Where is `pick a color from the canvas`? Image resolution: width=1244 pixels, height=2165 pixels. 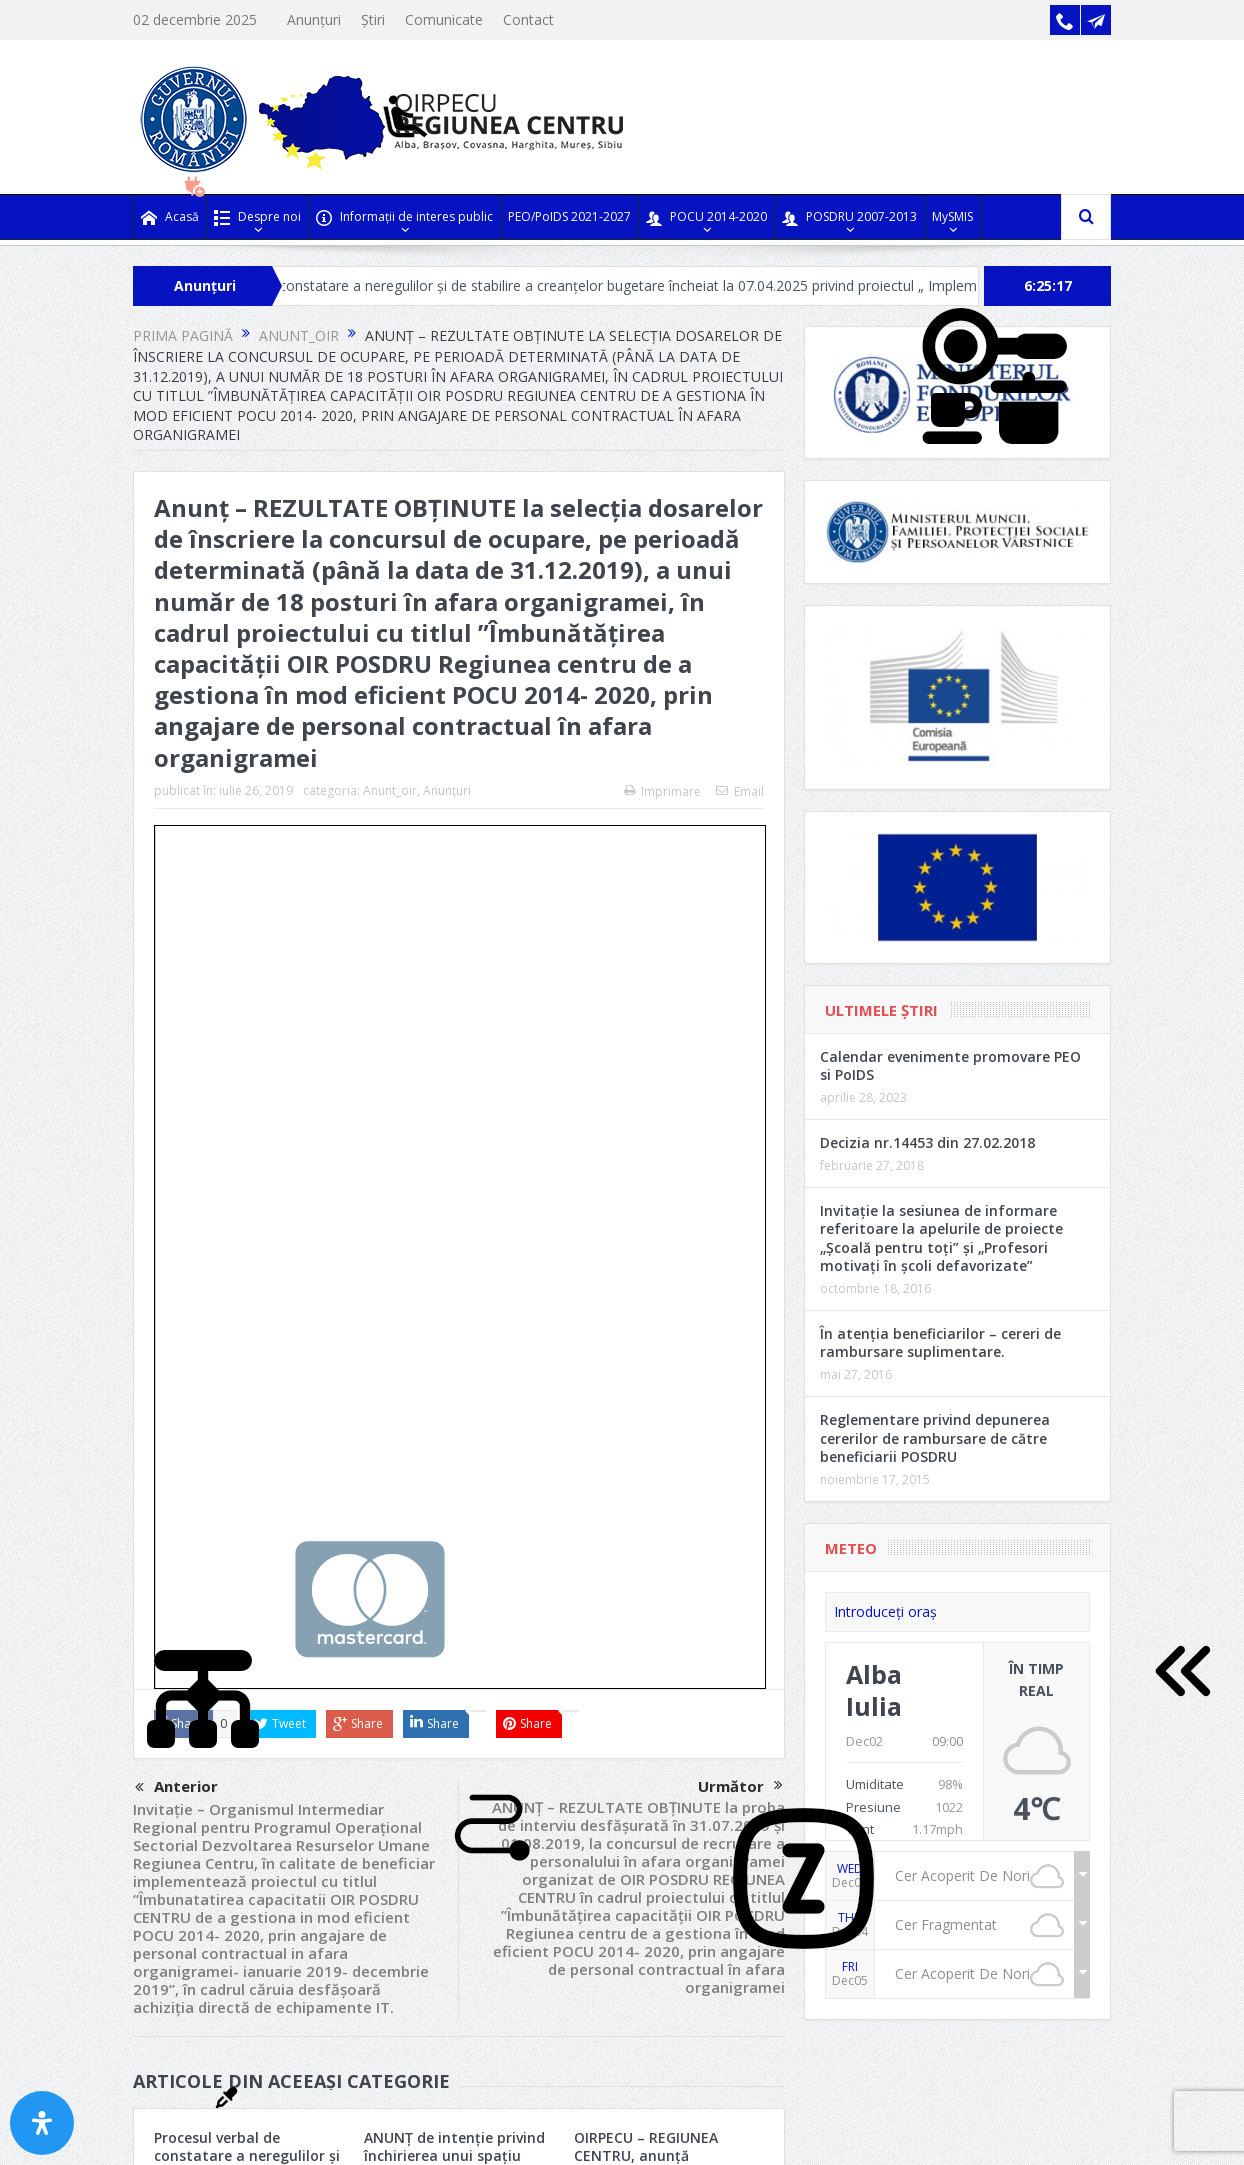 pick a color from the canvas is located at coordinates (226, 2097).